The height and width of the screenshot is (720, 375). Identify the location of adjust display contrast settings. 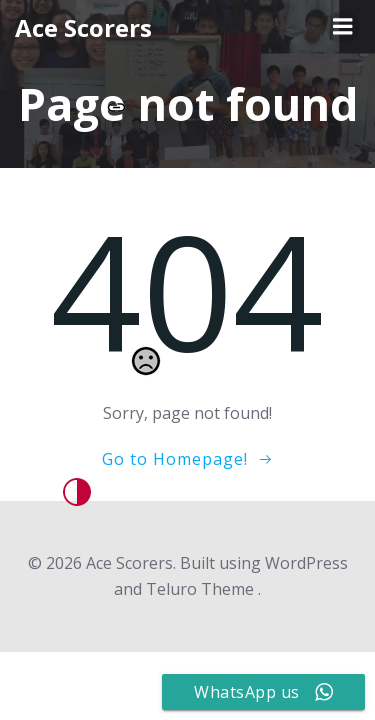
(77, 492).